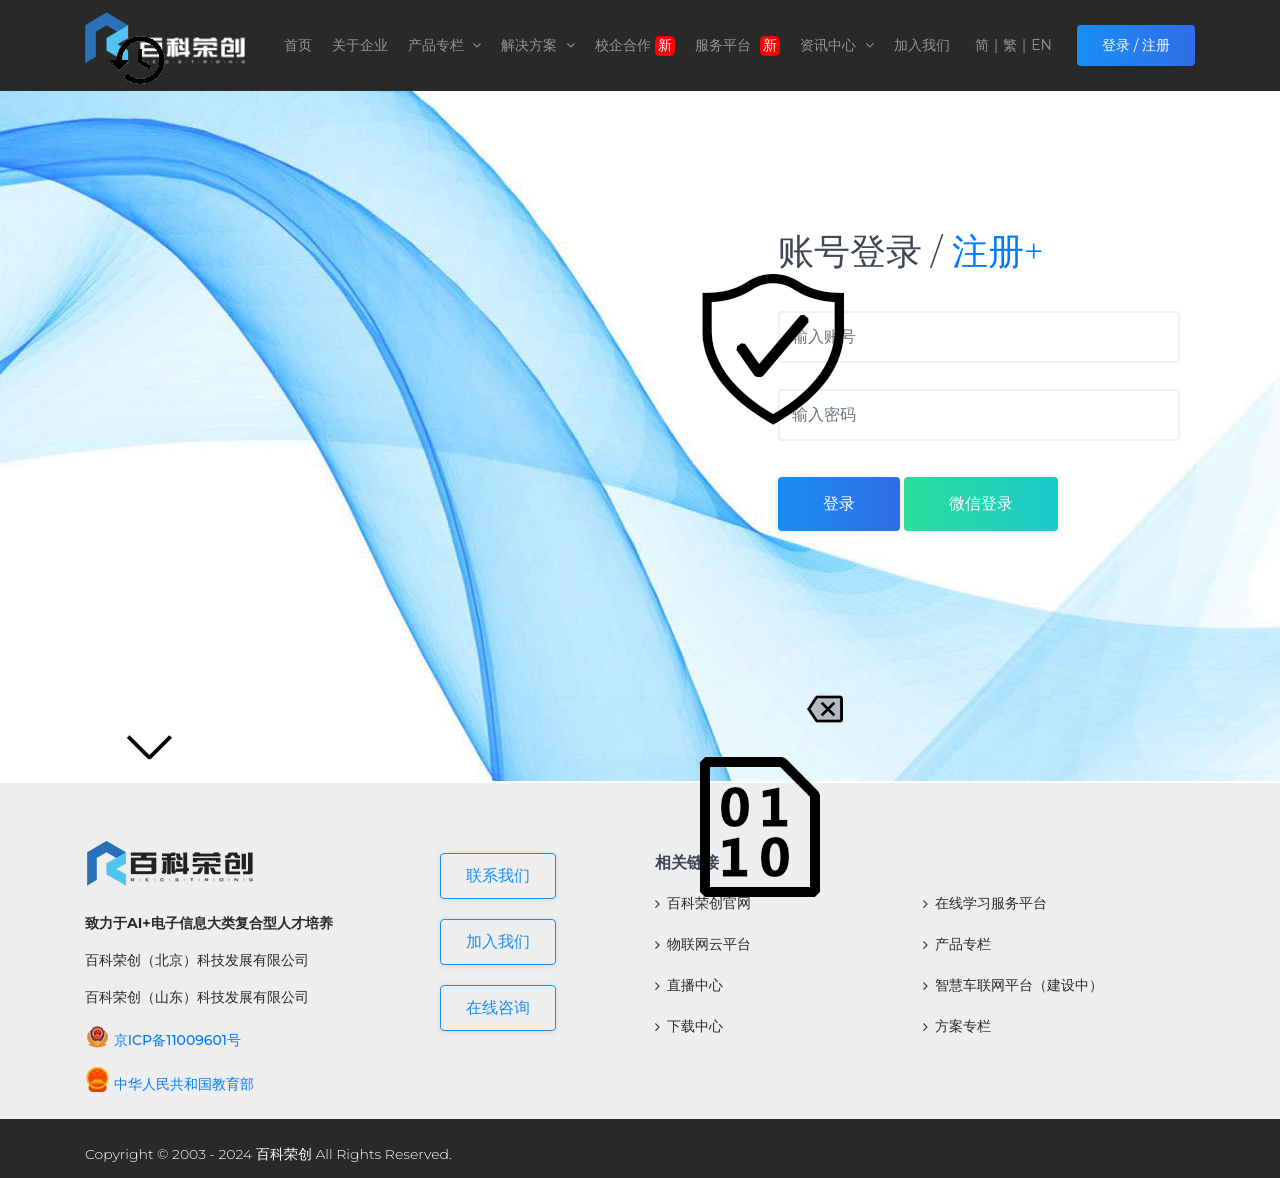 The image size is (1280, 1178). Describe the element at coordinates (138, 60) in the screenshot. I see `view browsing or activity history` at that location.